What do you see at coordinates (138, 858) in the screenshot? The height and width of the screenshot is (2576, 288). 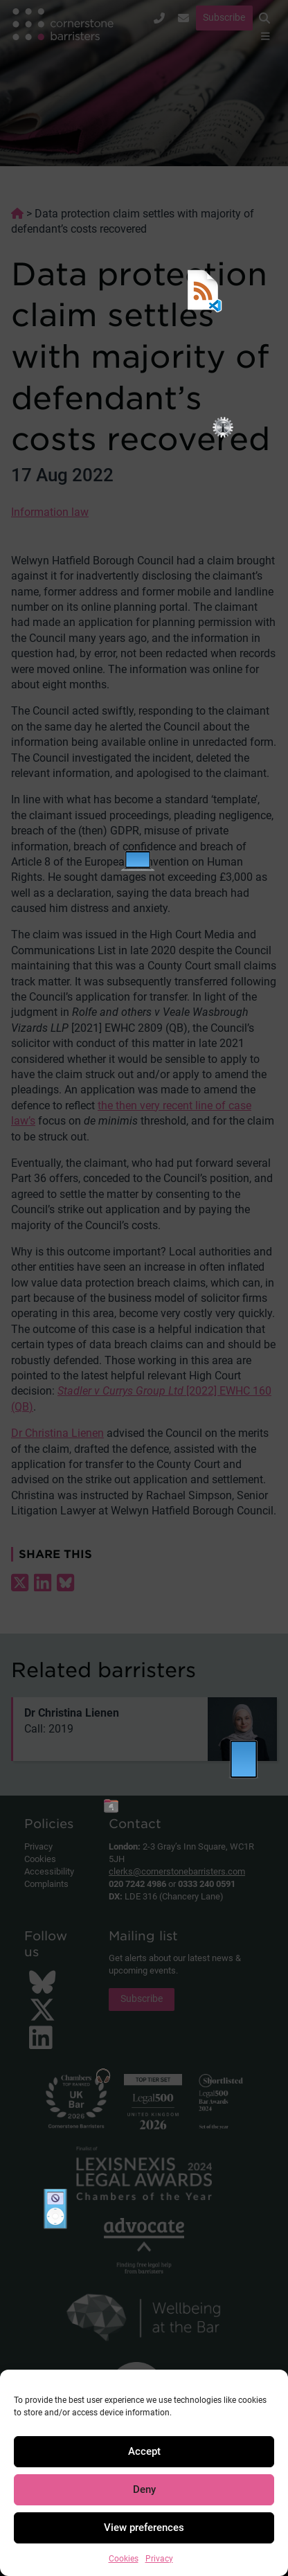 I see `represents this macbook device in system settings` at bounding box center [138, 858].